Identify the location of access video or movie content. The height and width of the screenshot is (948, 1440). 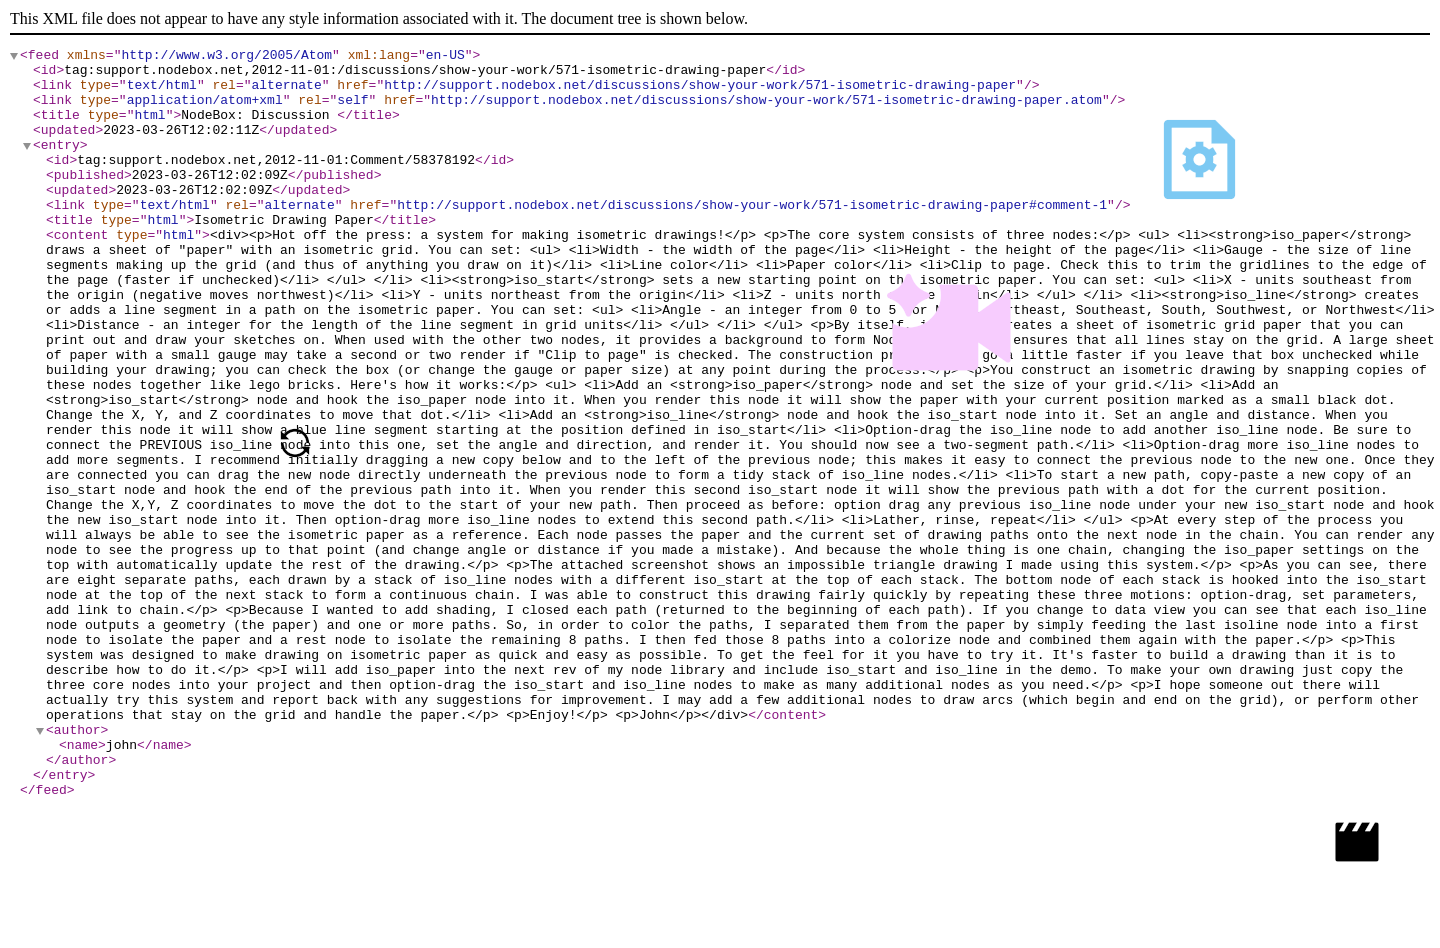
(1357, 842).